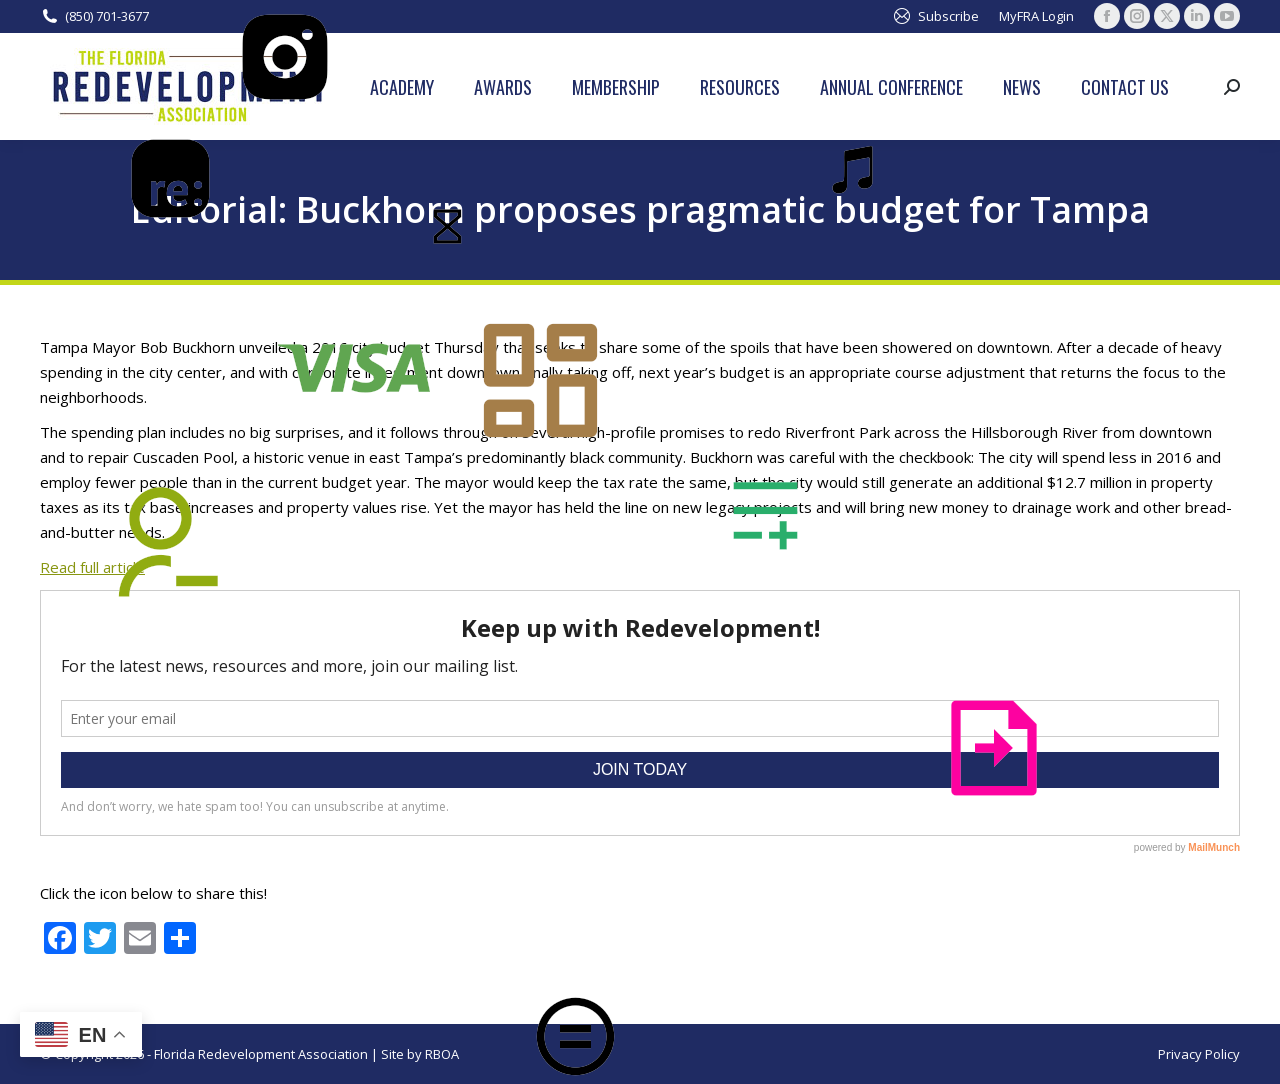  I want to click on replyd app logo, so click(170, 178).